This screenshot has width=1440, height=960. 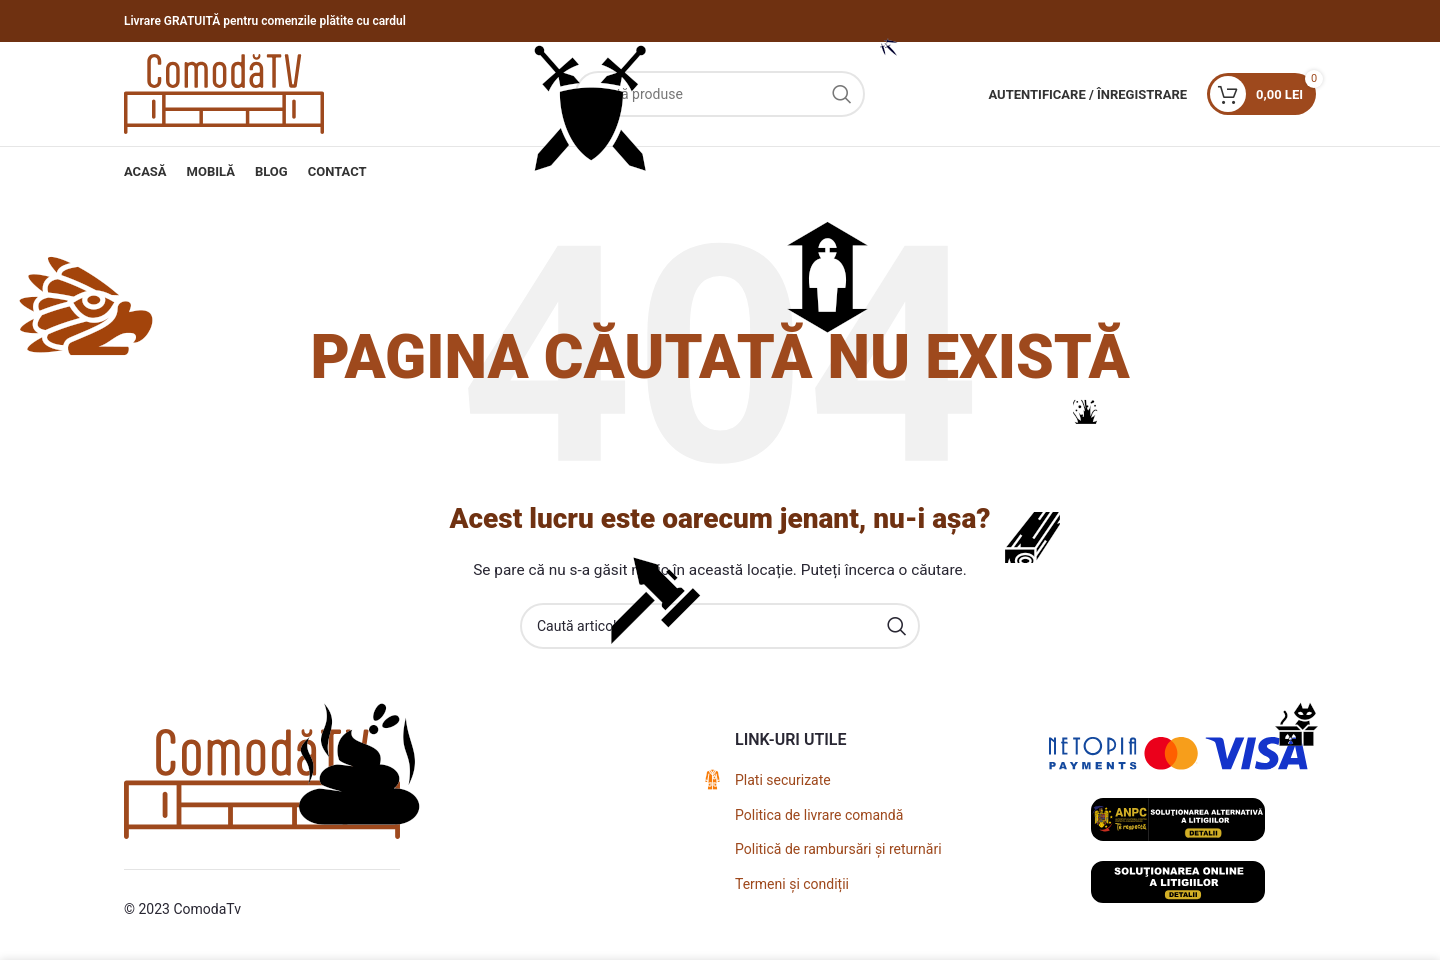 I want to click on access combat or battle features, so click(x=589, y=108).